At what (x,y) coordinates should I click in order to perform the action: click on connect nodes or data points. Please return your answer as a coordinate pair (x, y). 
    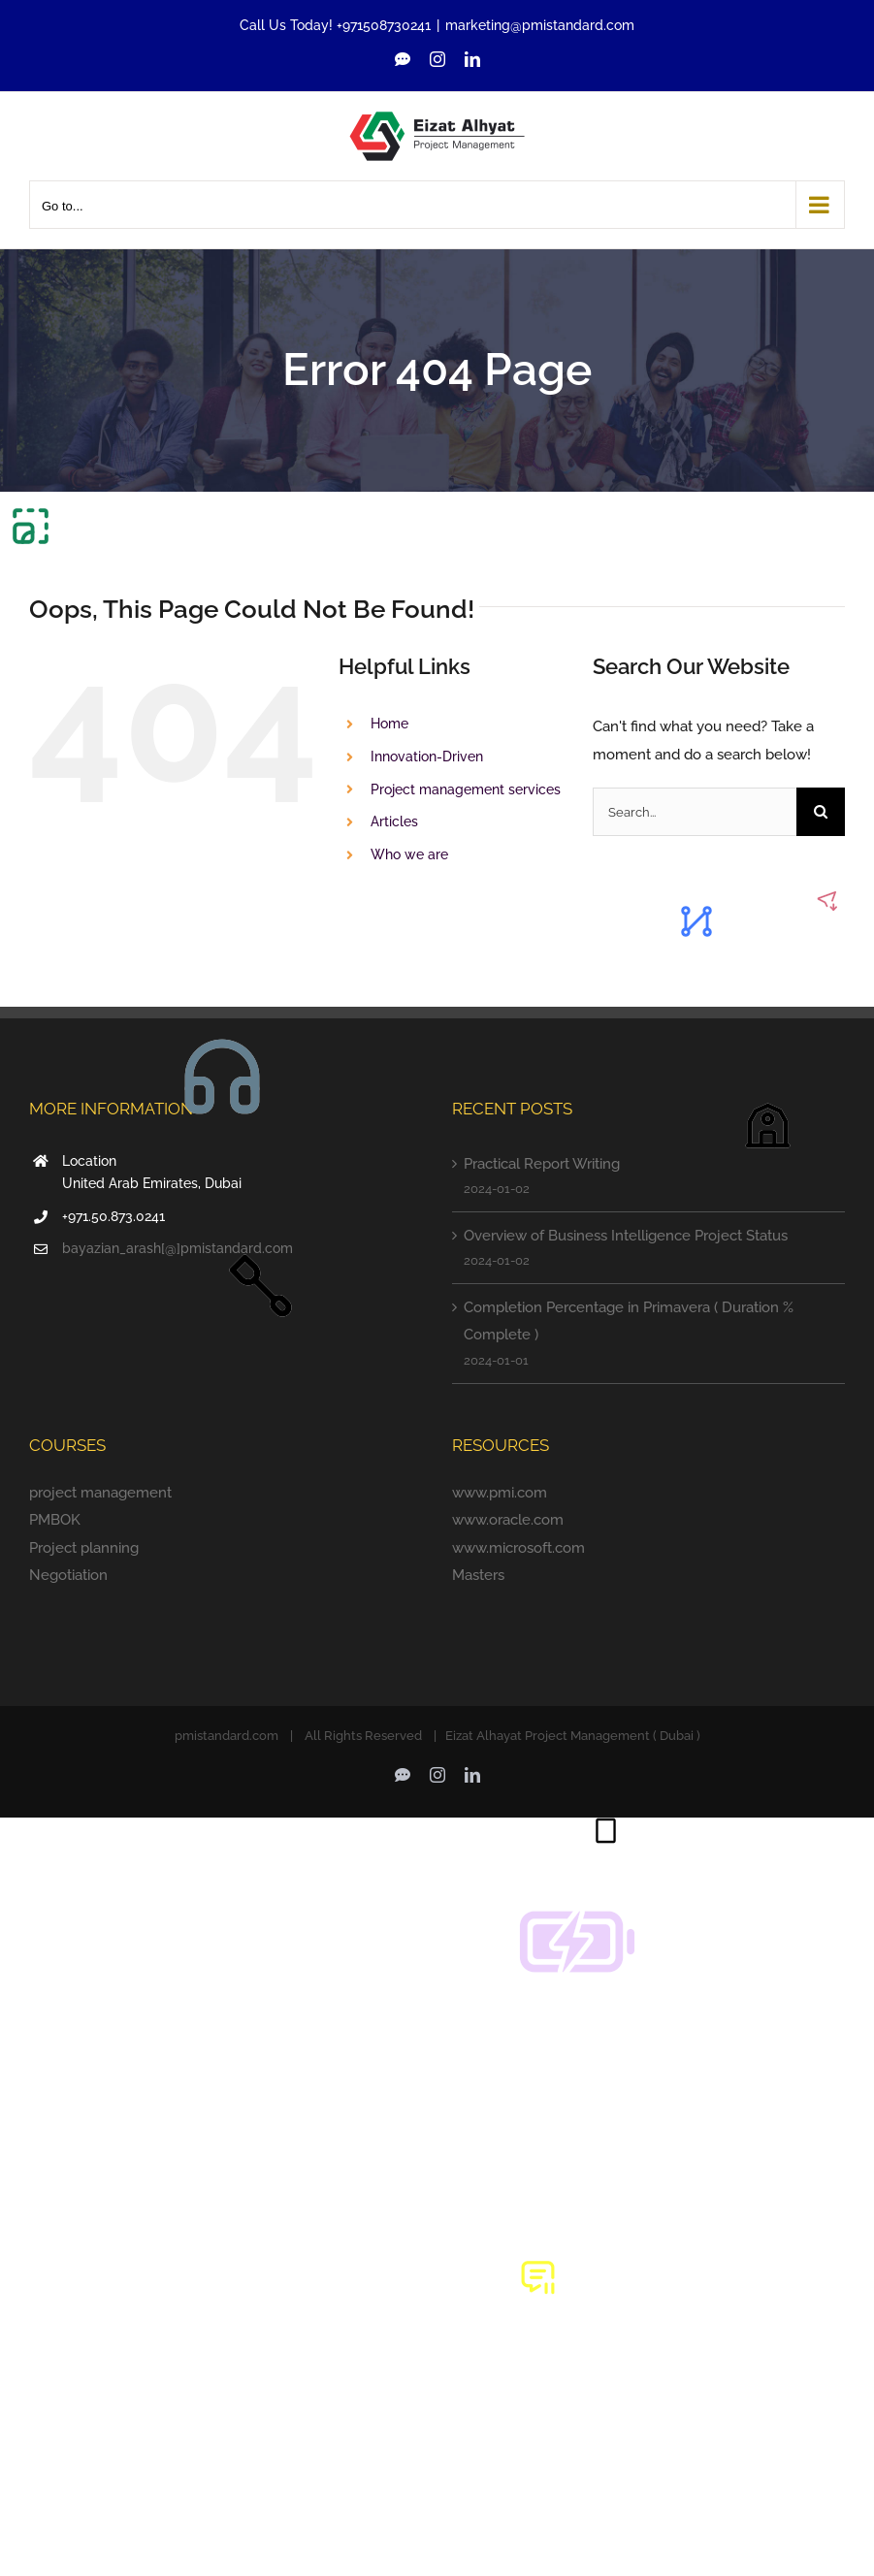
    Looking at the image, I should click on (696, 921).